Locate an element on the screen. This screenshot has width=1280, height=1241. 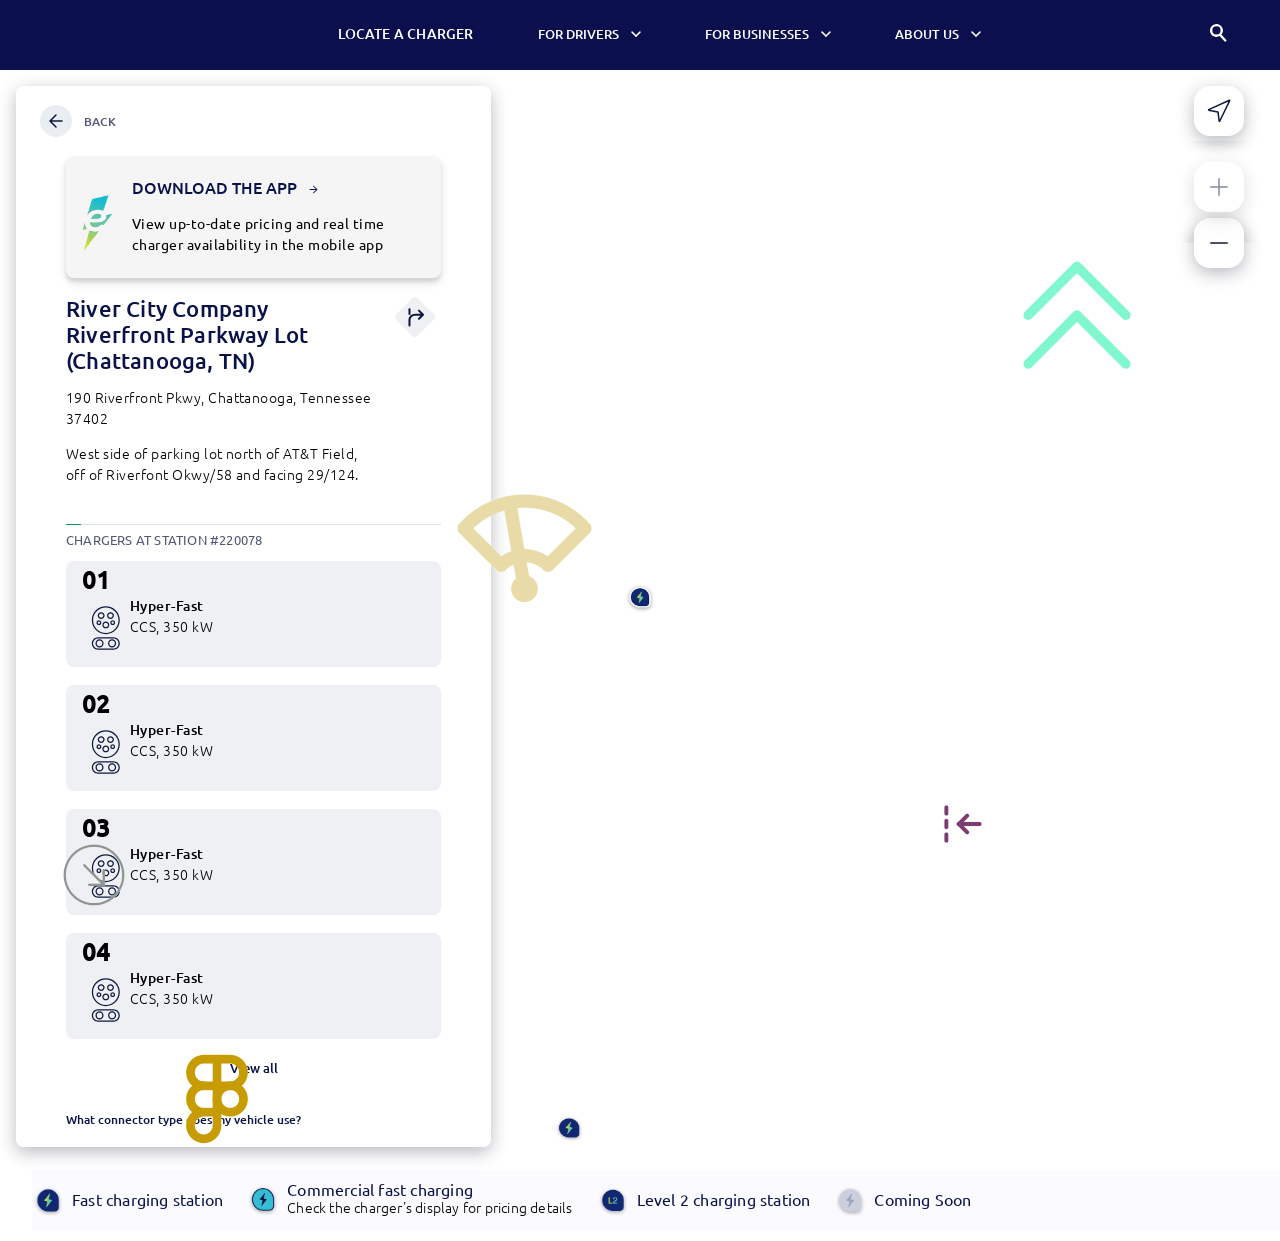
collapse panel to the left is located at coordinates (963, 824).